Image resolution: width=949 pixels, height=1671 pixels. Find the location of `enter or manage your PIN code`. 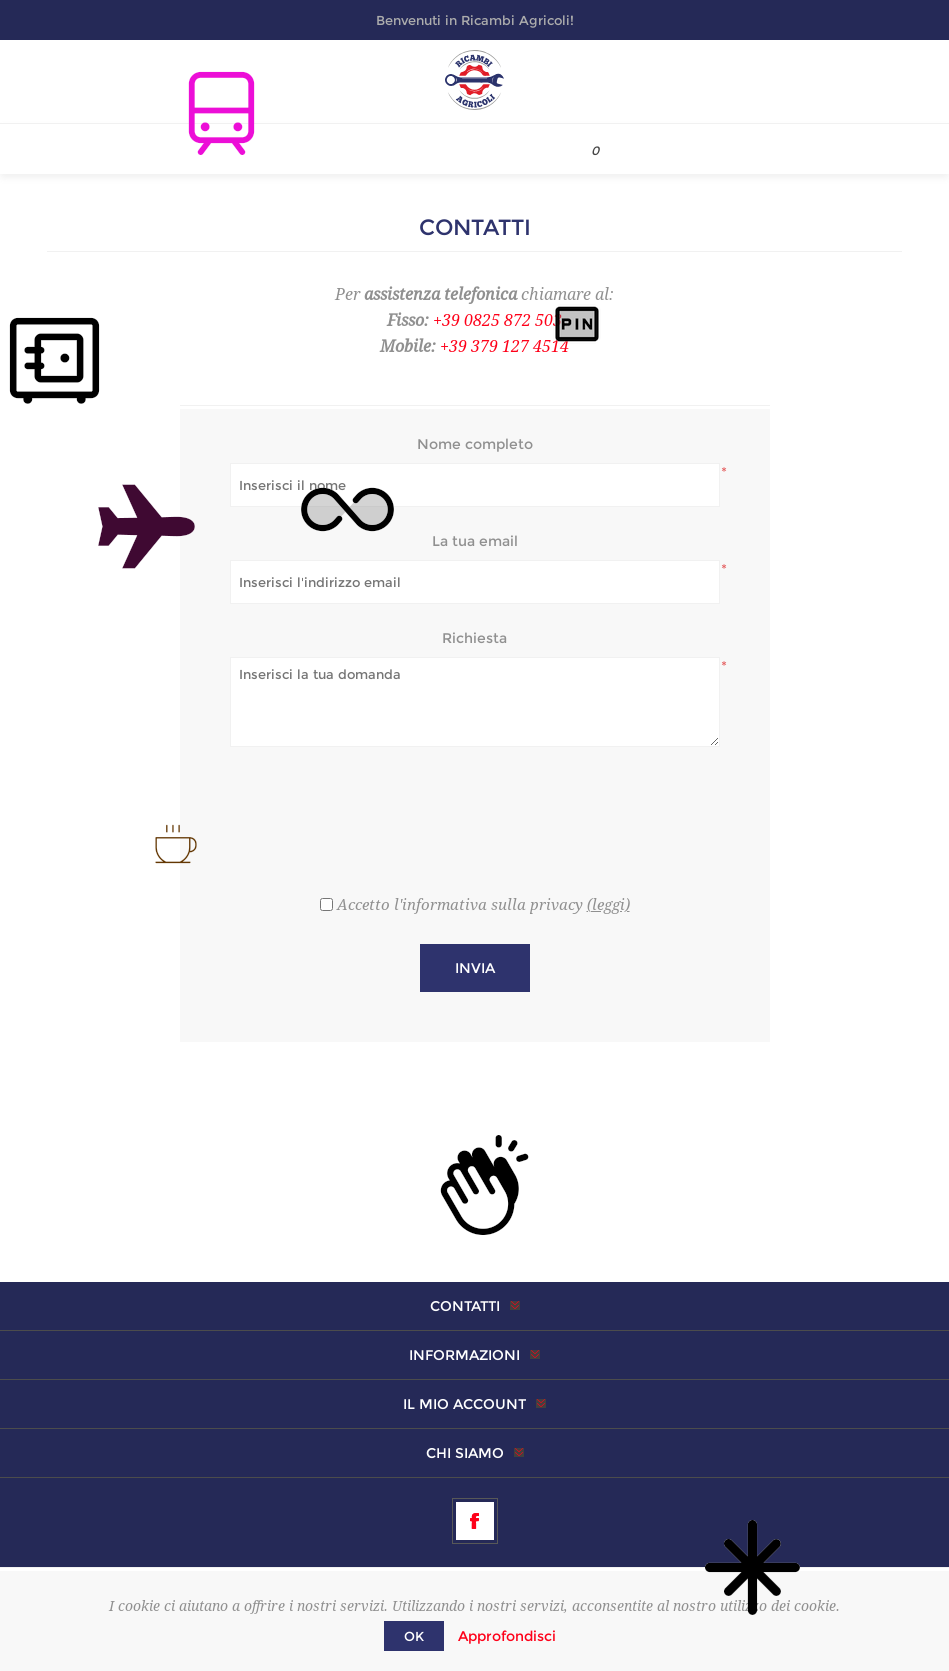

enter or manage your PIN code is located at coordinates (577, 324).